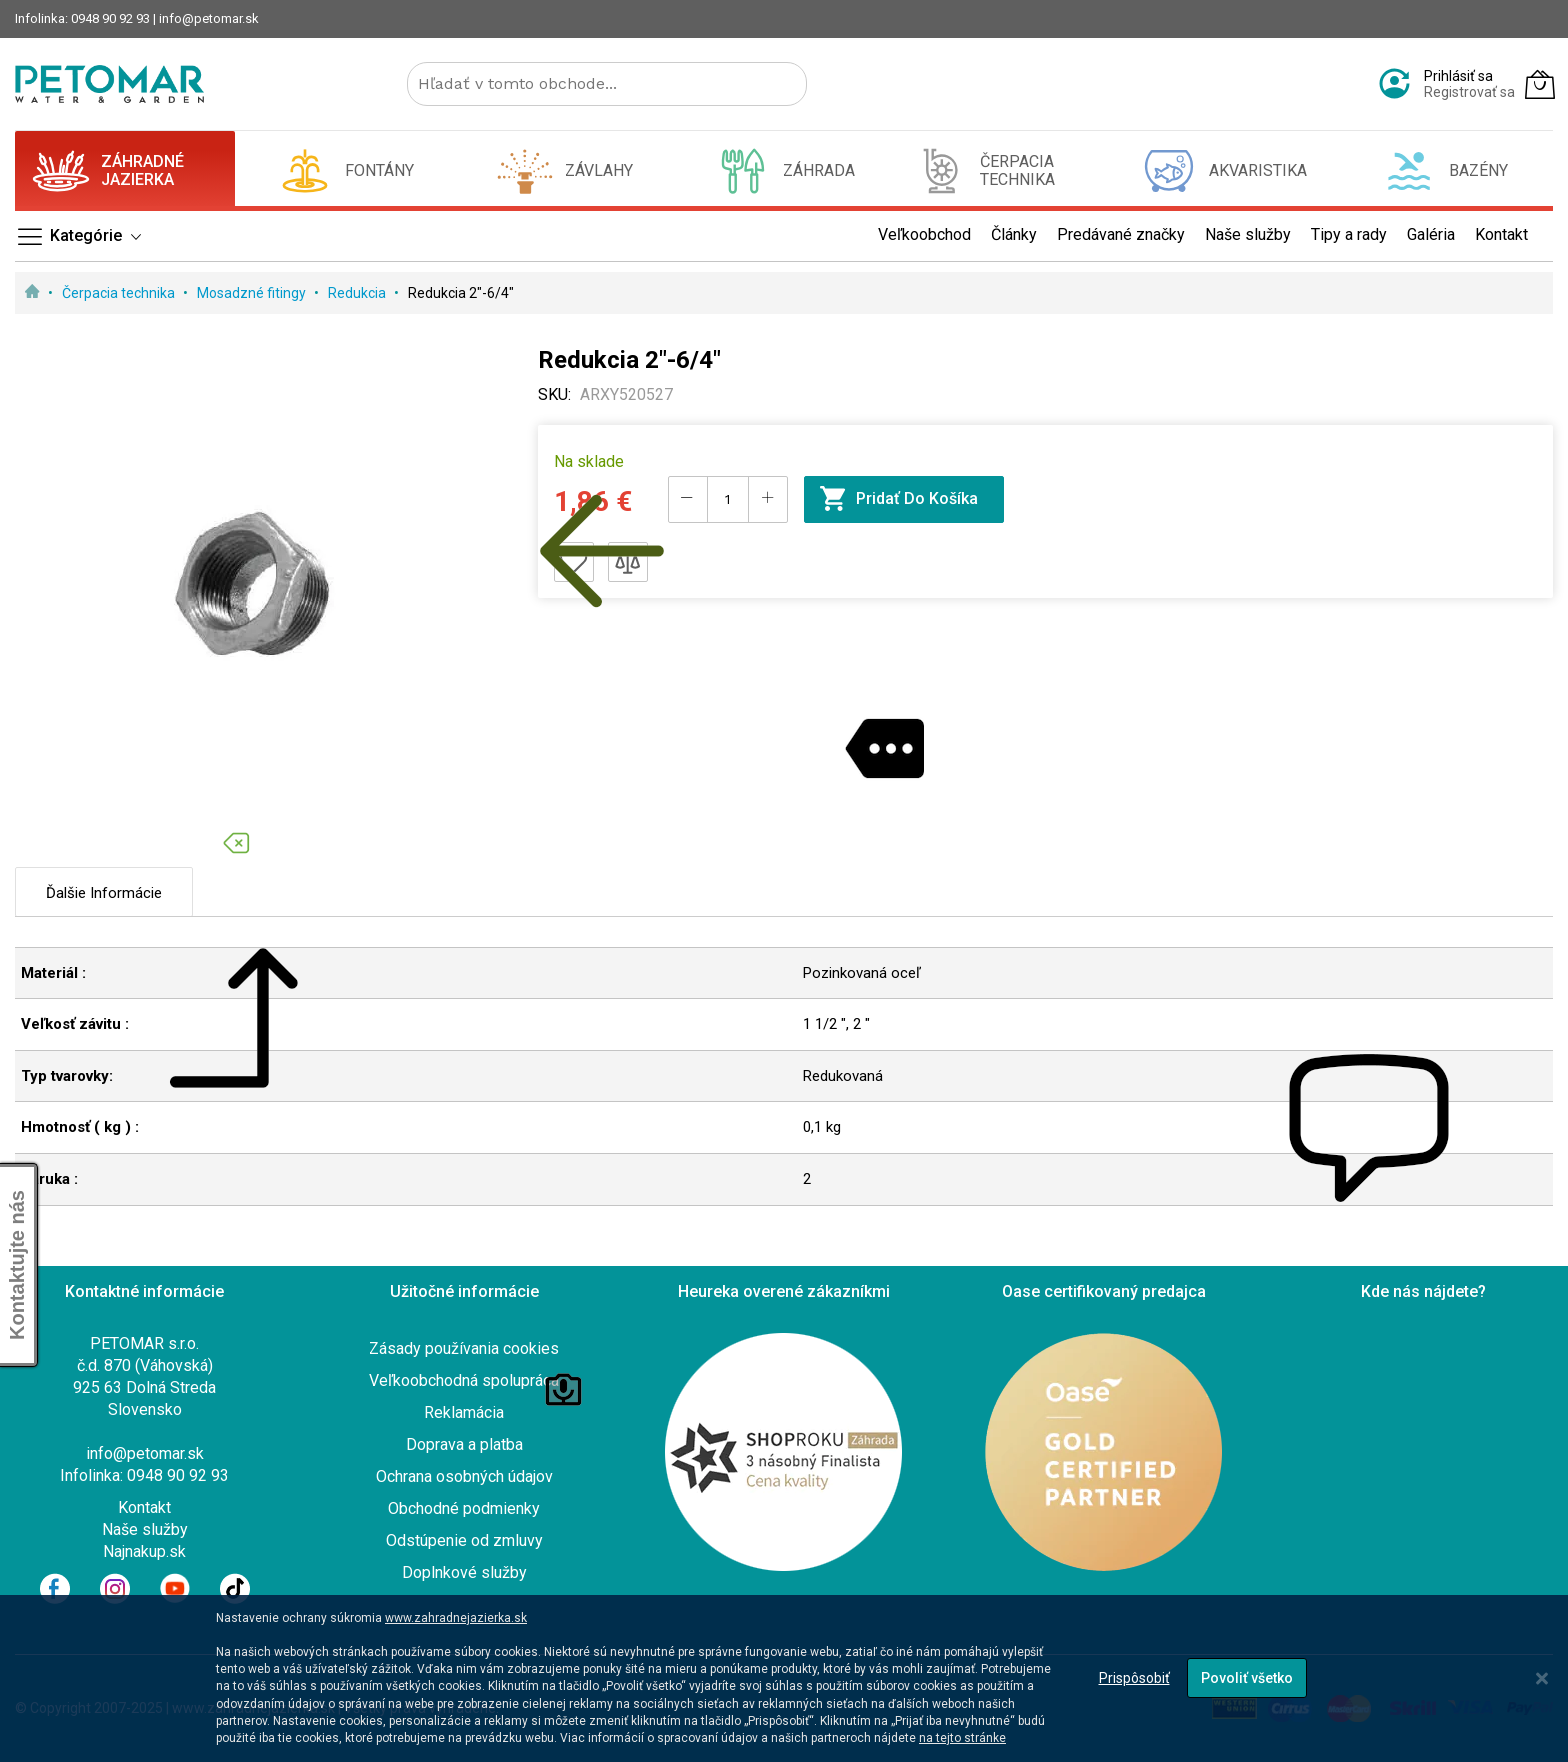 The width and height of the screenshot is (1568, 1762). I want to click on delete the previous character, so click(236, 843).